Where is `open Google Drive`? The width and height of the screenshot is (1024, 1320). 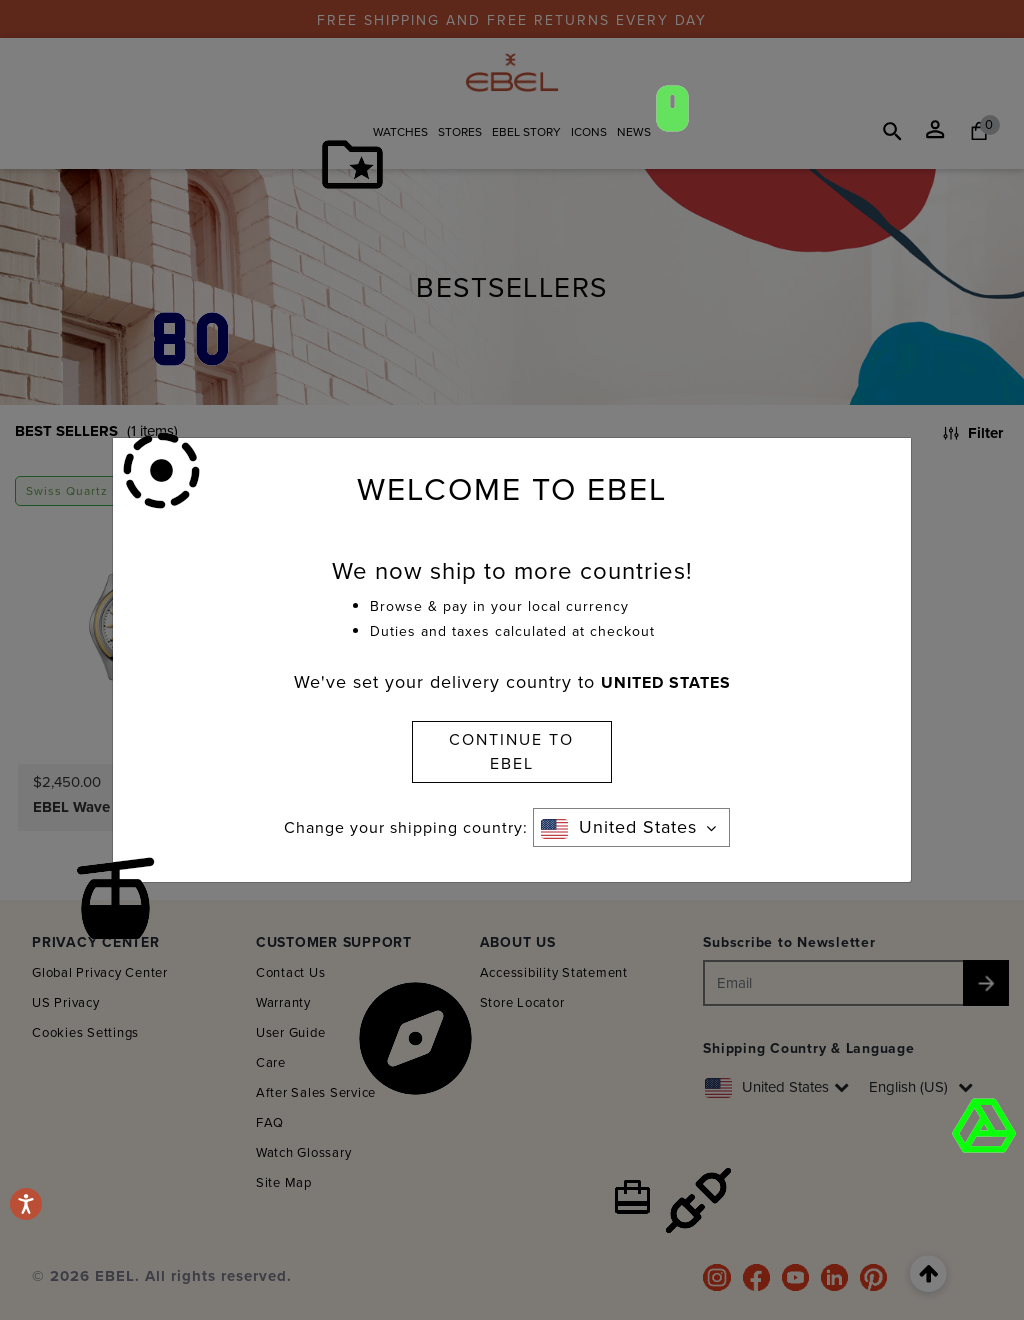 open Google Drive is located at coordinates (984, 1124).